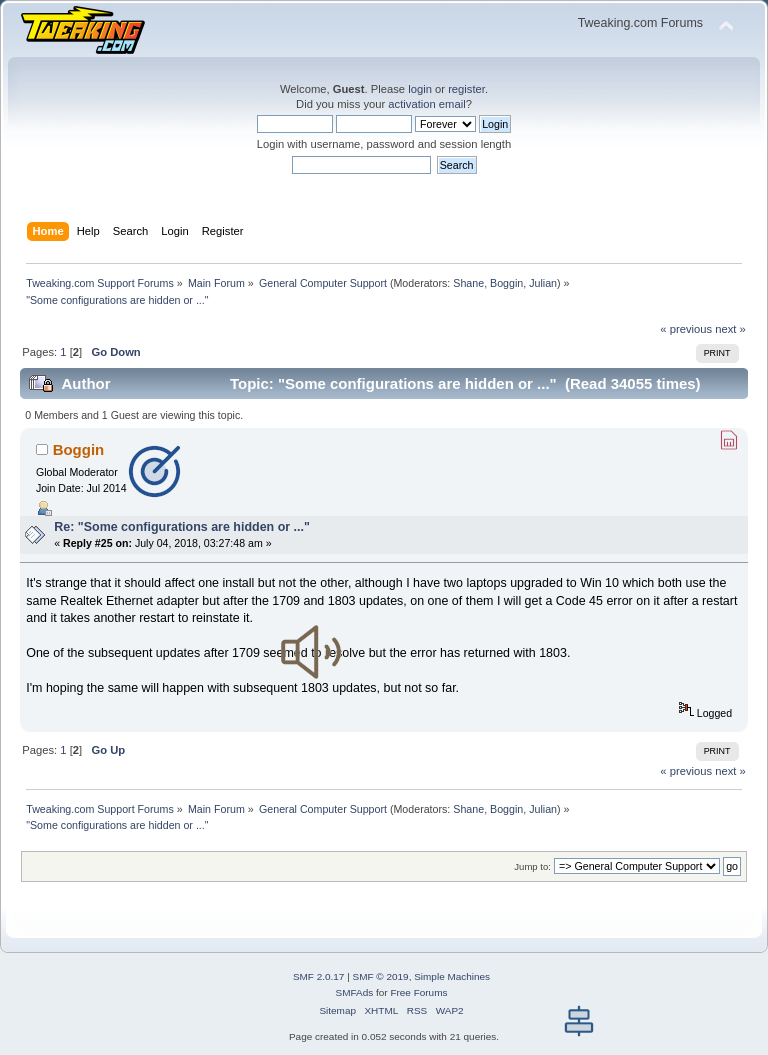  Describe the element at coordinates (310, 652) in the screenshot. I see `volume is set to high` at that location.